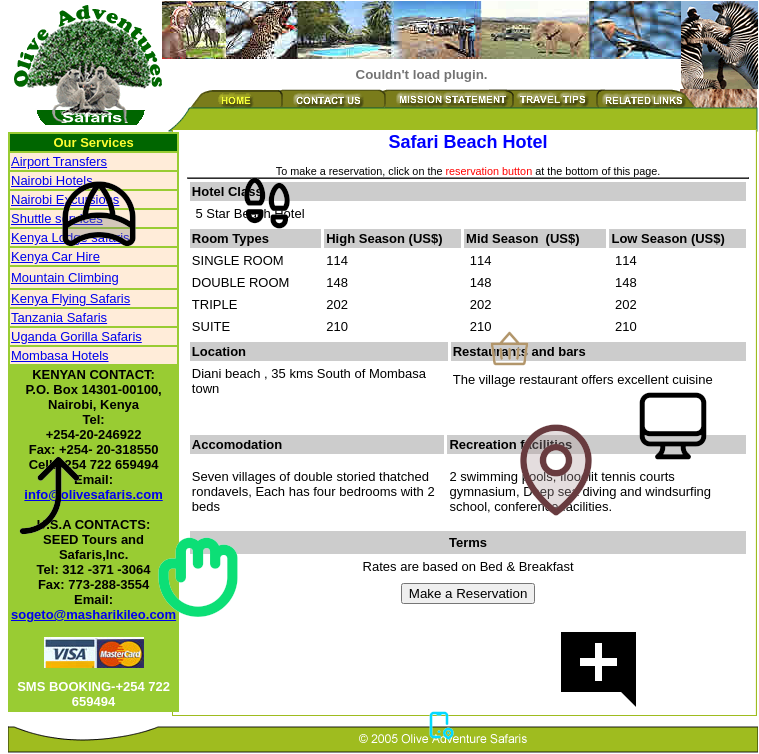  I want to click on add a new comment, so click(598, 669).